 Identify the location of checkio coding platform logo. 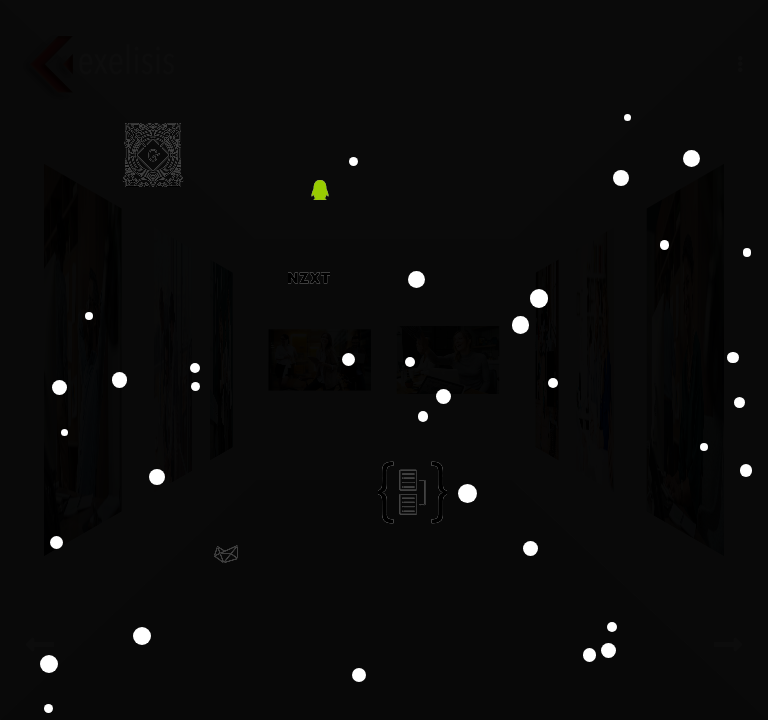
(226, 554).